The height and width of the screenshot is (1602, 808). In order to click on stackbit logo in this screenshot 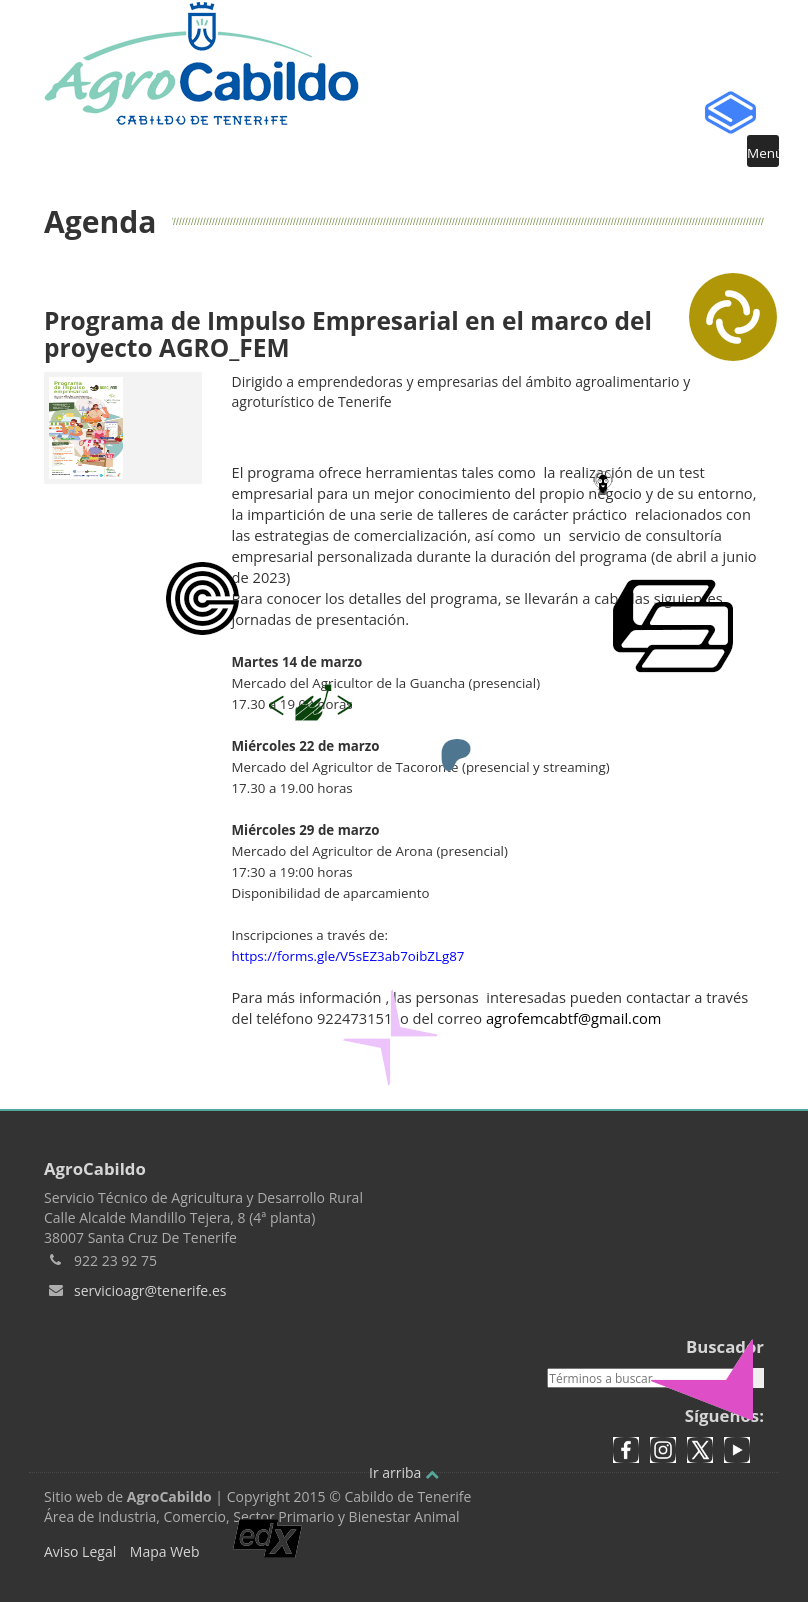, I will do `click(730, 112)`.